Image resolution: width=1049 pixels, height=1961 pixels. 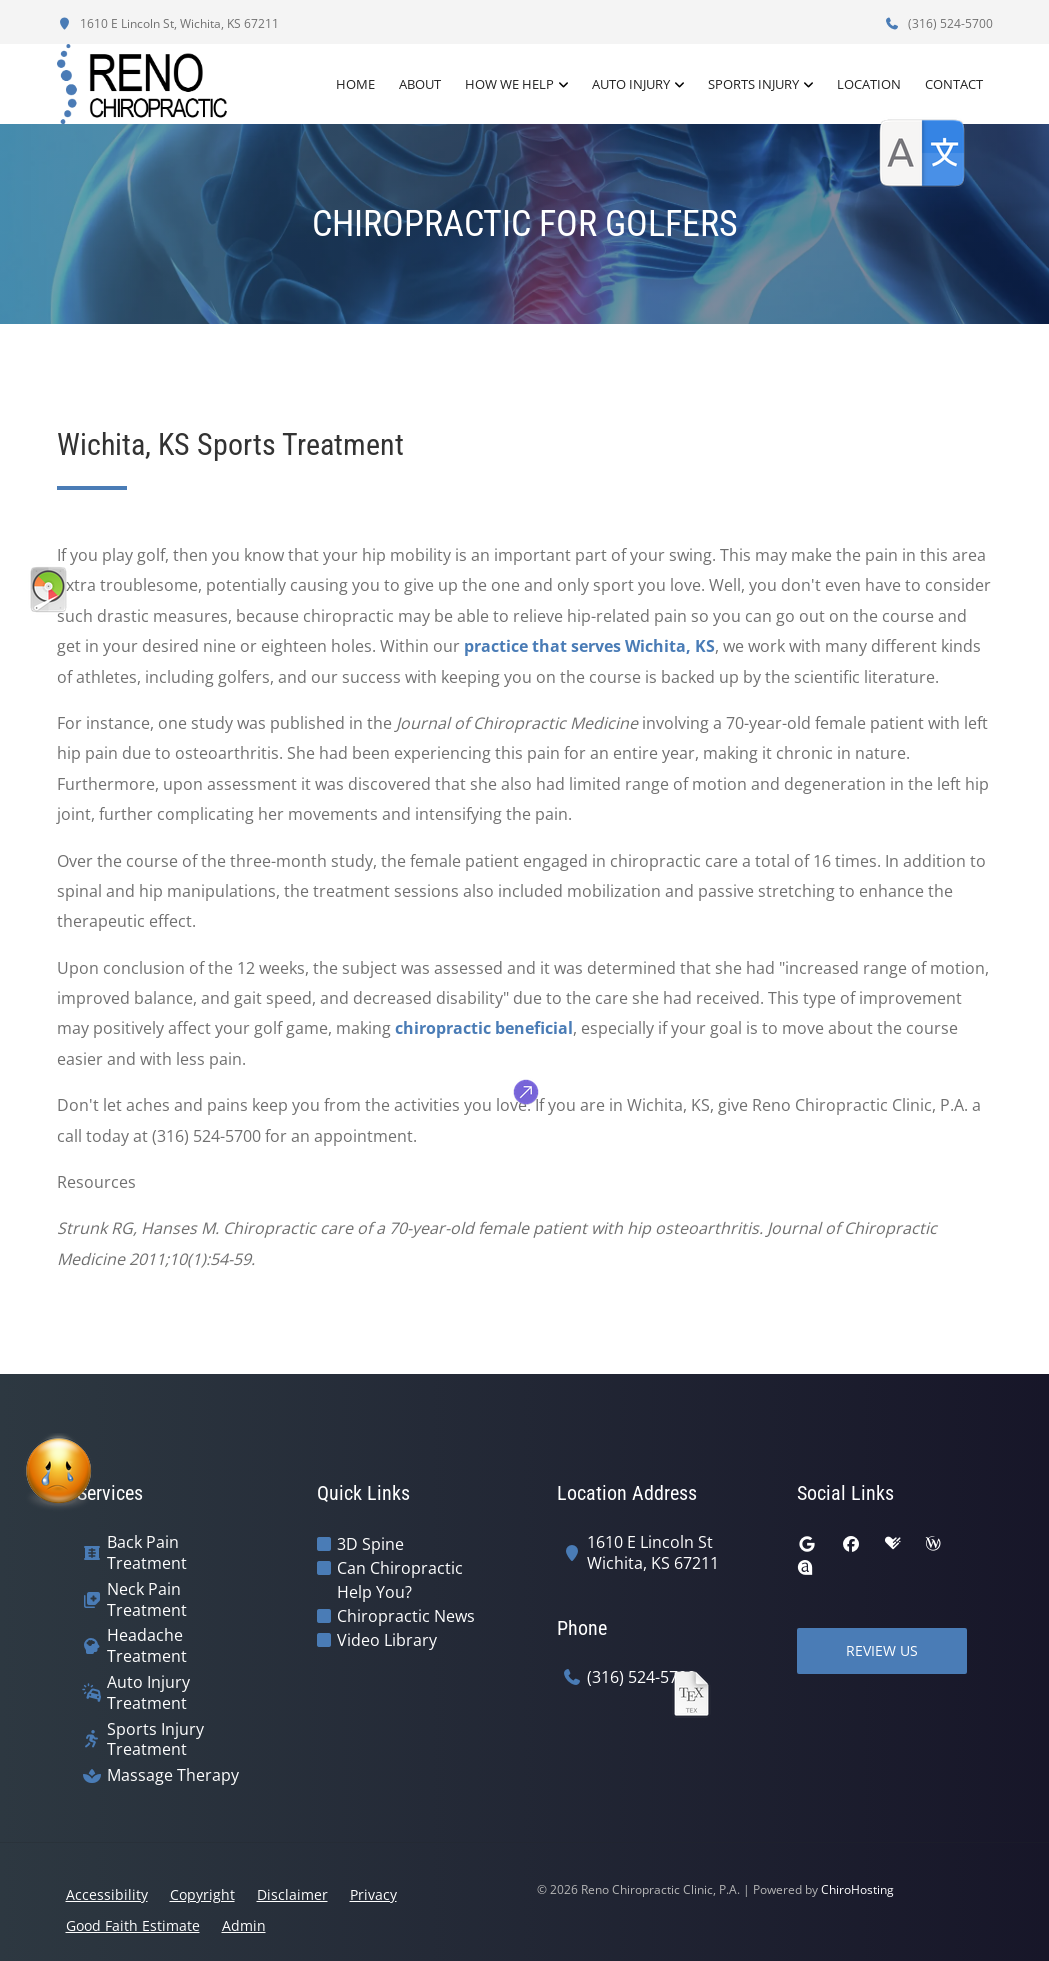 What do you see at coordinates (691, 1694) in the screenshot?
I see `open a LaTeX document file` at bounding box center [691, 1694].